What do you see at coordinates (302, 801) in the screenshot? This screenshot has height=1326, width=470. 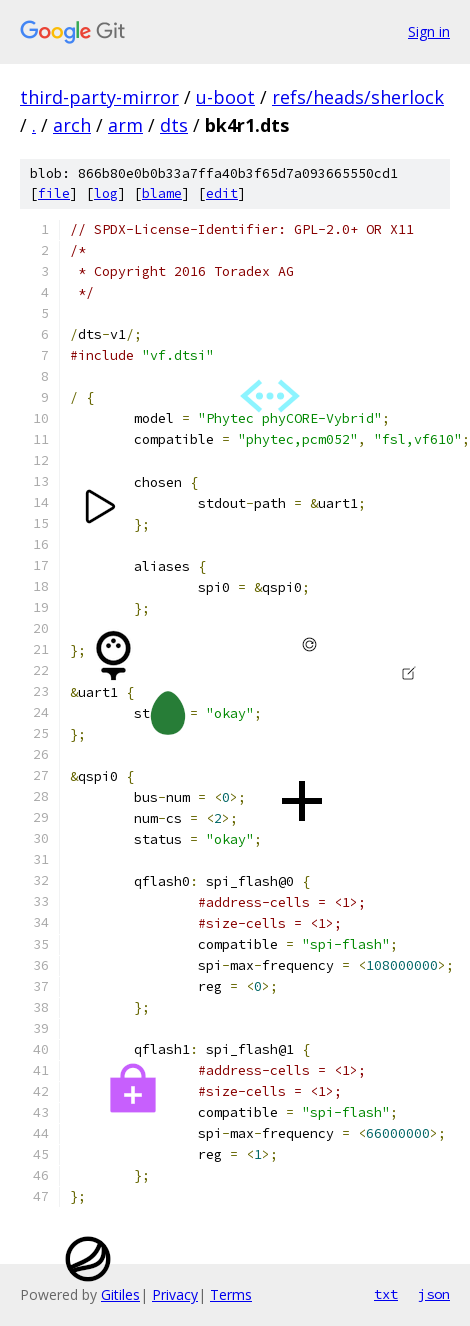 I see `add a new item` at bounding box center [302, 801].